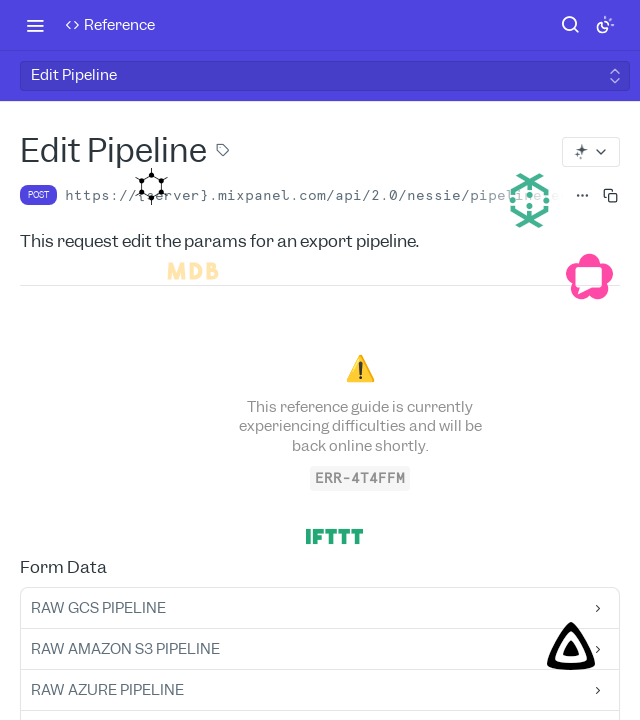 This screenshot has height=720, width=640. Describe the element at coordinates (334, 536) in the screenshot. I see `open IFTTT automation app` at that location.